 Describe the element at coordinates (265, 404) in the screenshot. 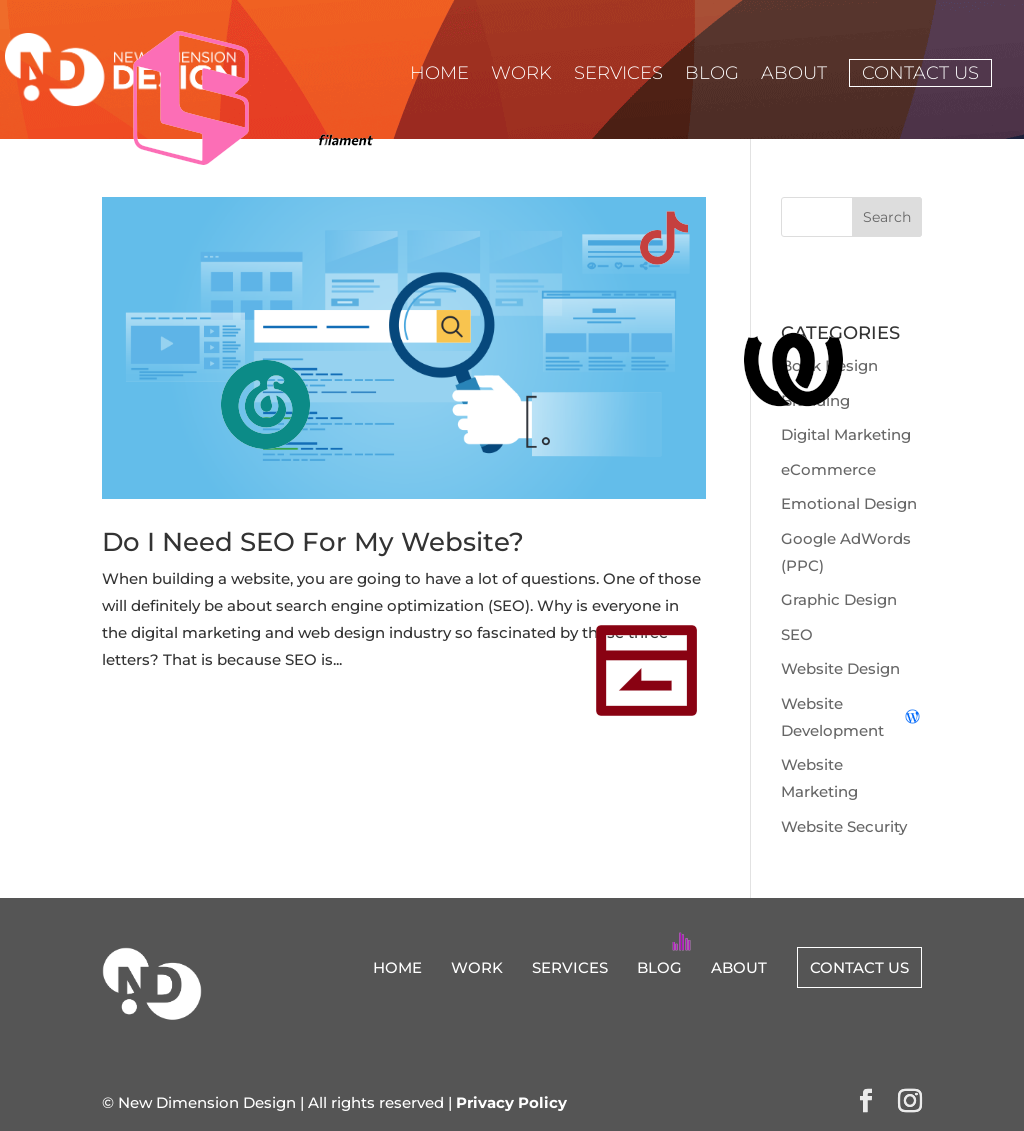

I see `open netease cloud music app` at that location.